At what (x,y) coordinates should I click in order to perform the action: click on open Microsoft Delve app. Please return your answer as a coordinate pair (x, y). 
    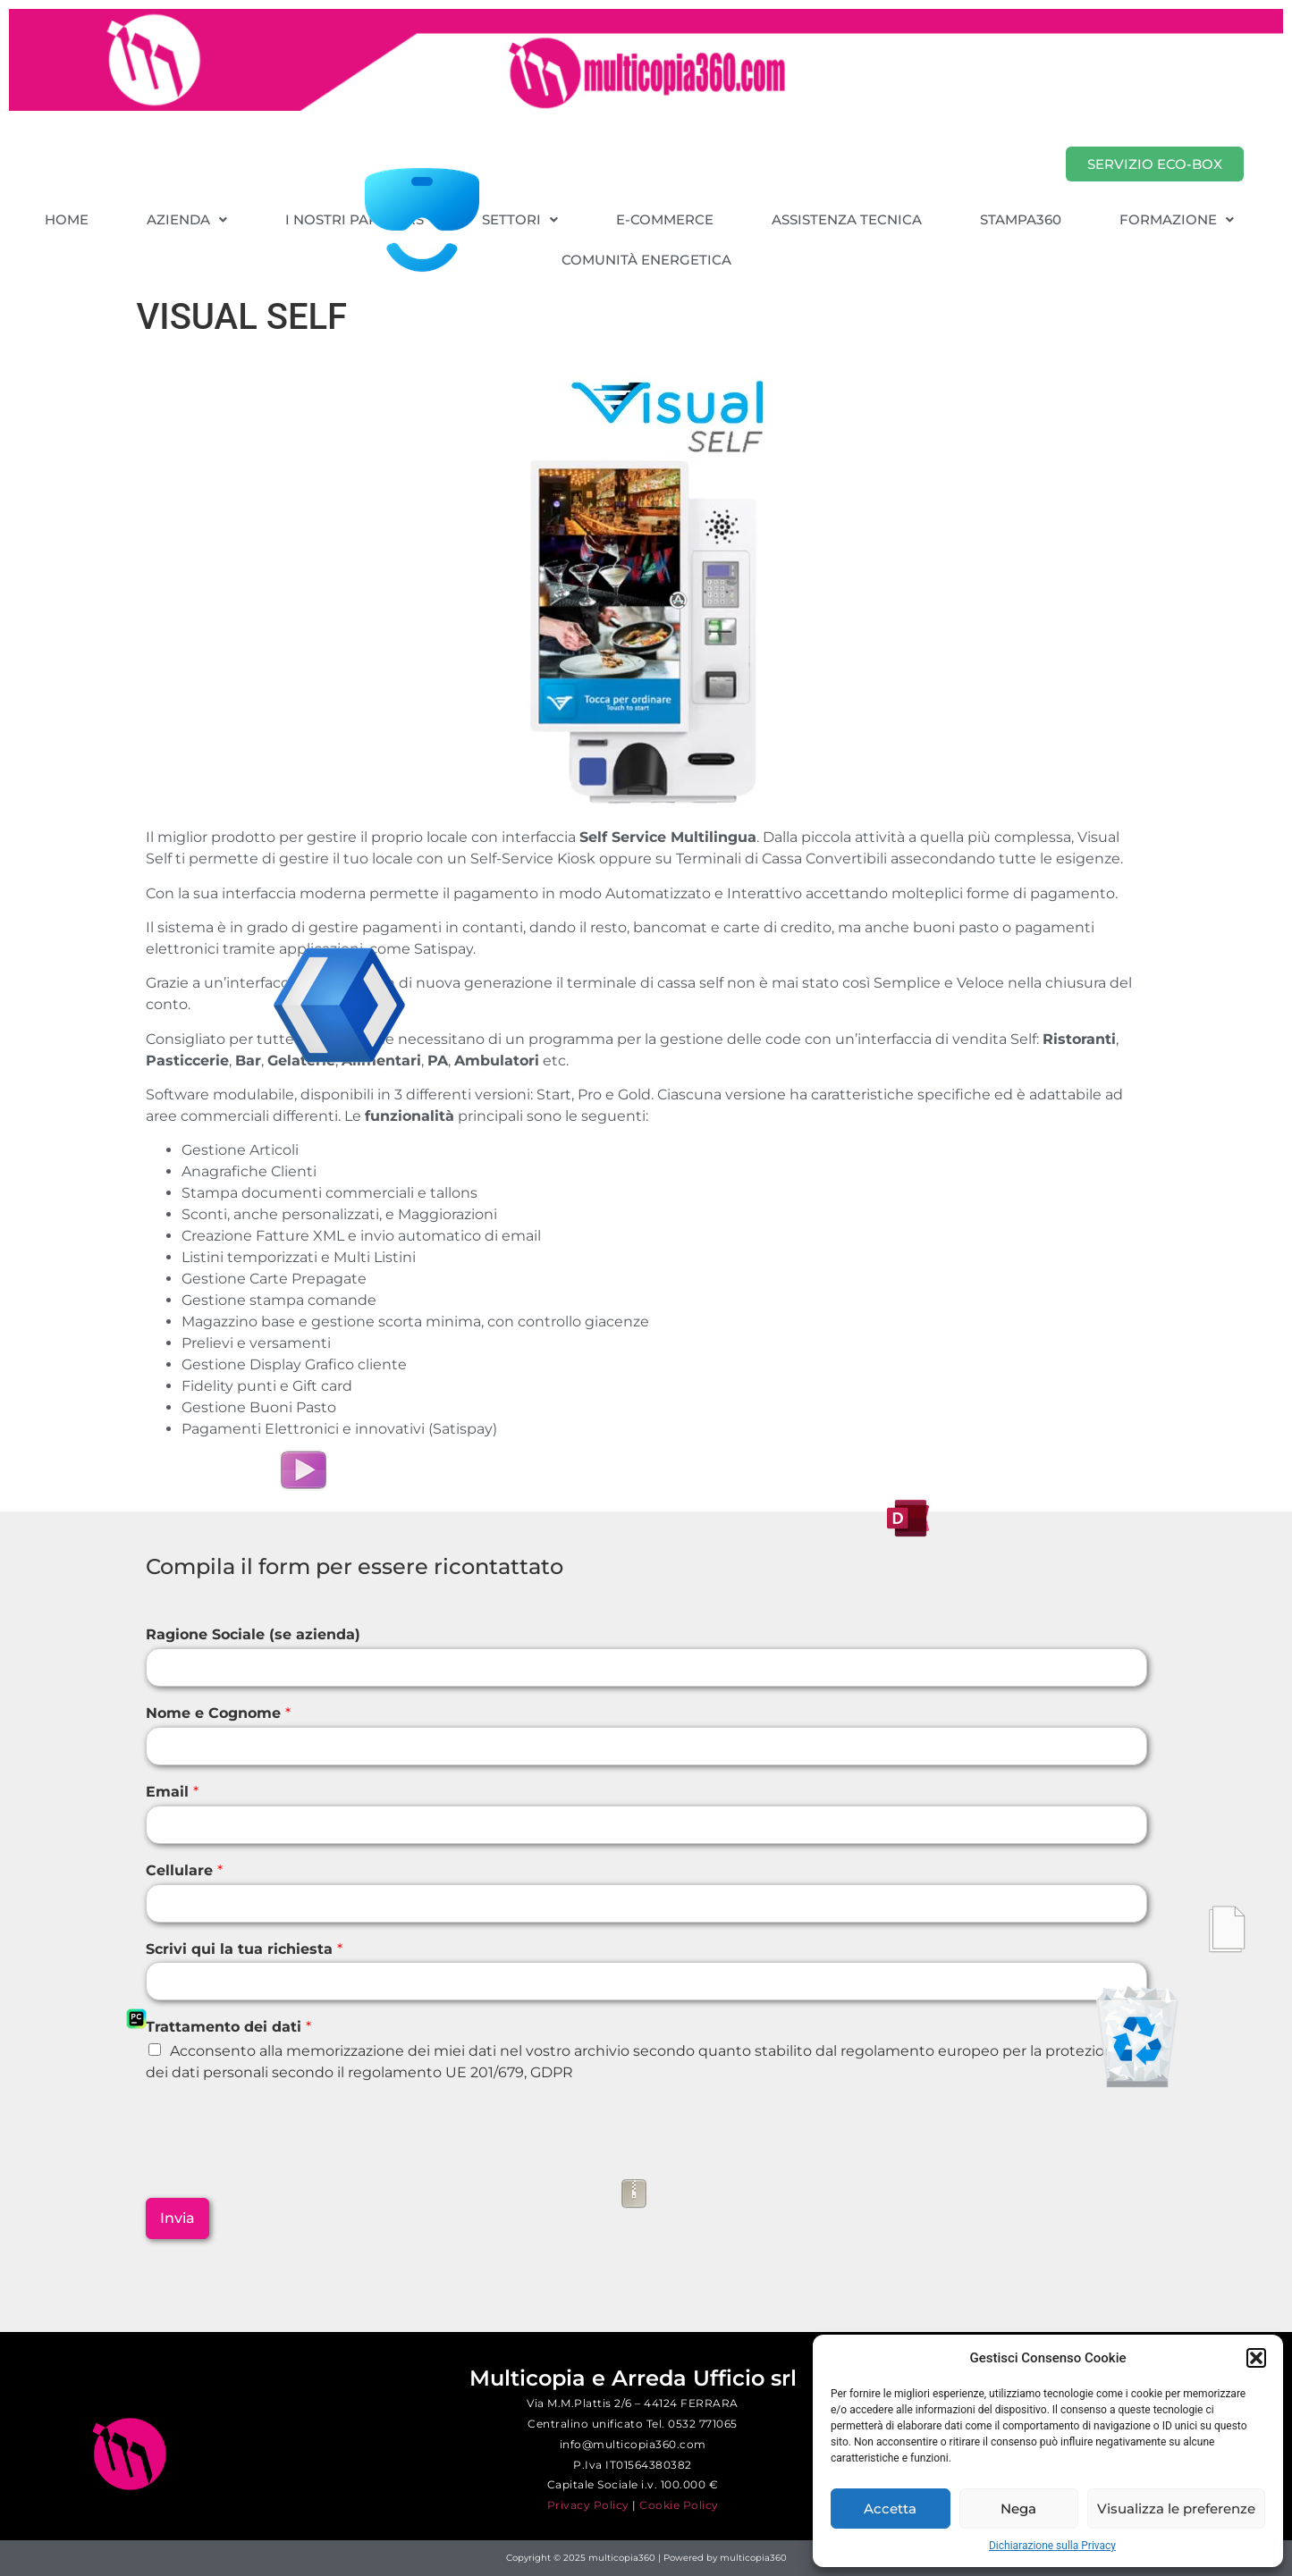
    Looking at the image, I should click on (908, 1518).